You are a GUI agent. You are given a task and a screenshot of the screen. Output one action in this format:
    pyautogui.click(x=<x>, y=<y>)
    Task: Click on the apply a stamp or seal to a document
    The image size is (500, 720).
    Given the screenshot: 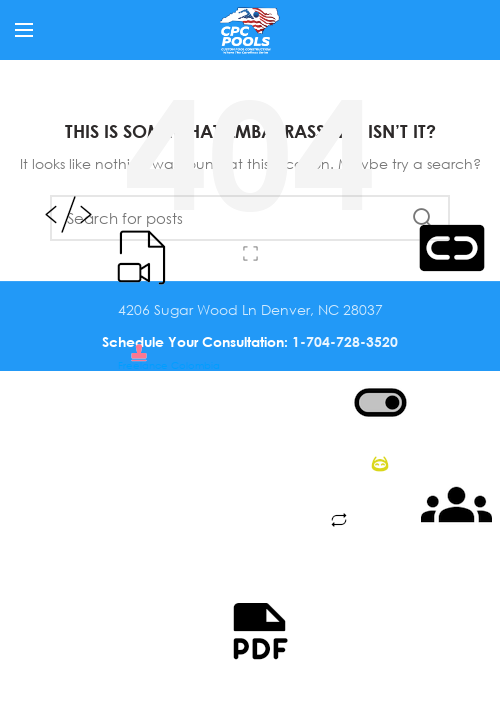 What is the action you would take?
    pyautogui.click(x=139, y=353)
    